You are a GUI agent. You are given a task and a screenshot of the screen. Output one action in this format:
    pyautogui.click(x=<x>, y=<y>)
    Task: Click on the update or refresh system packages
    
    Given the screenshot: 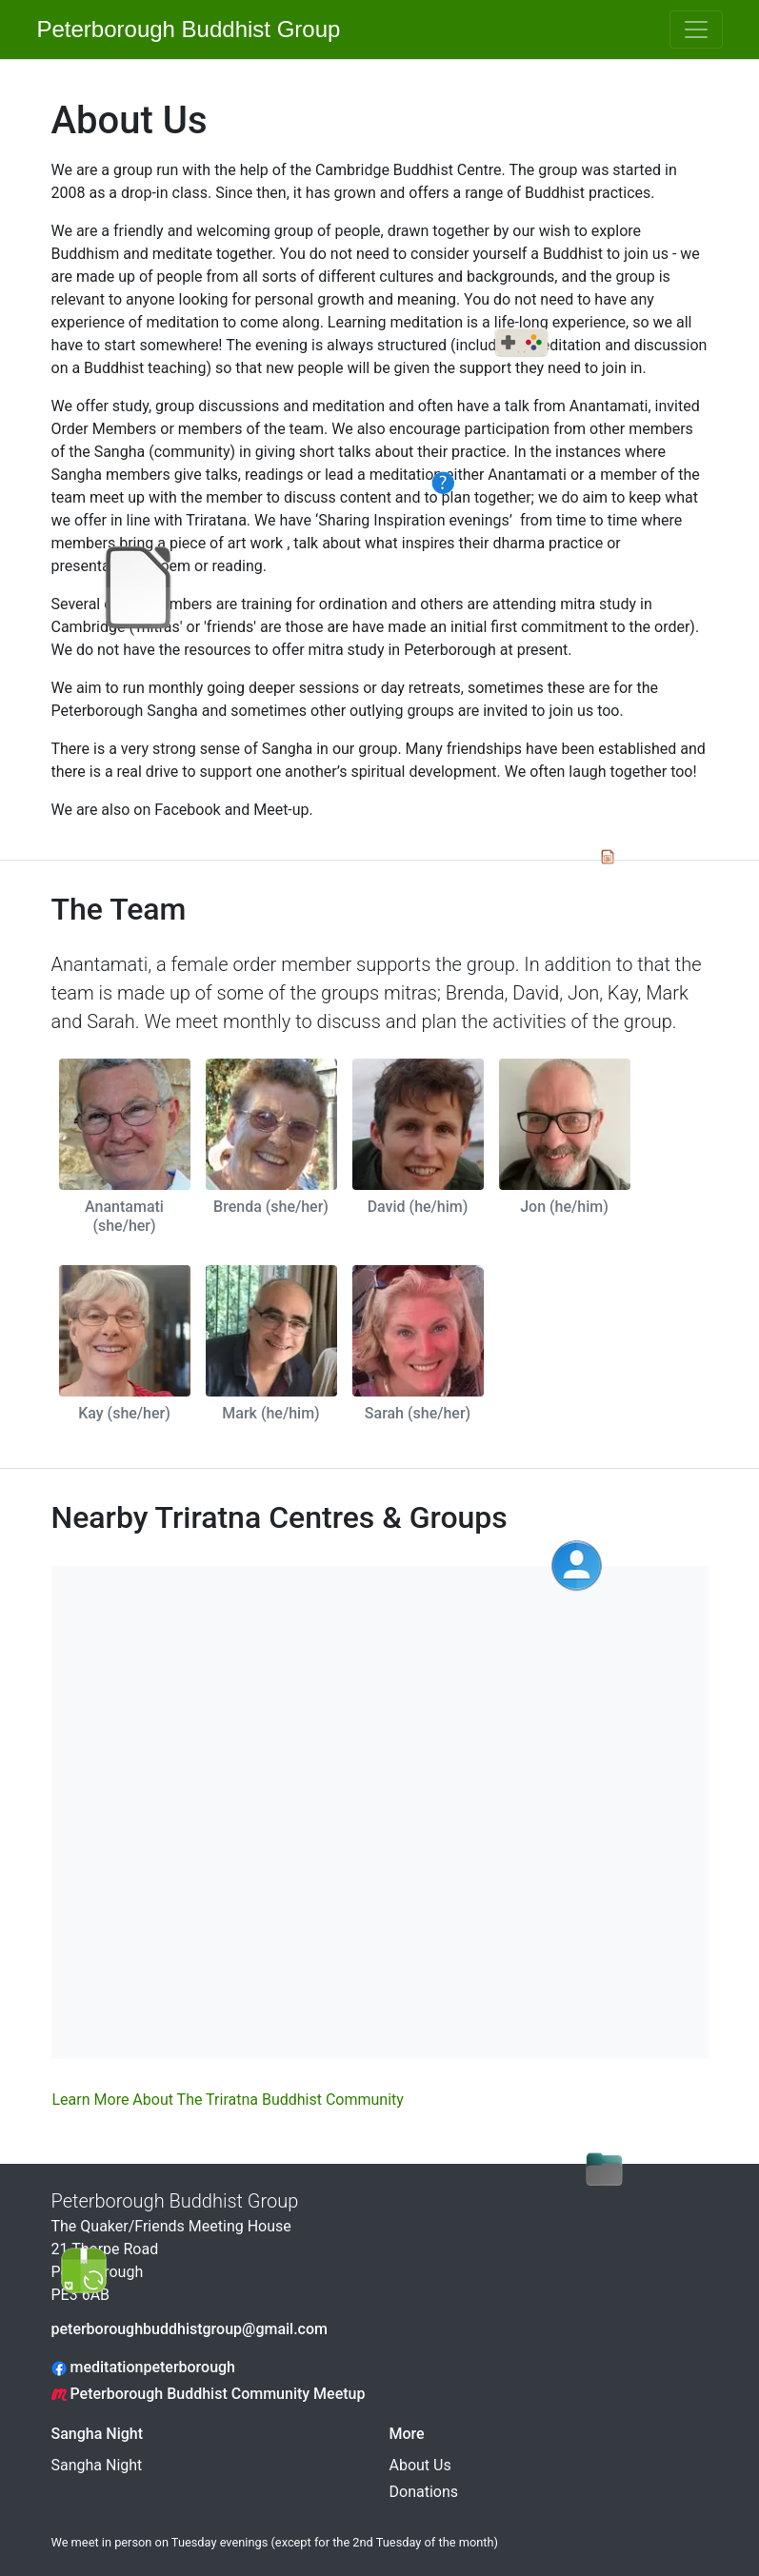 What is the action you would take?
    pyautogui.click(x=84, y=2271)
    